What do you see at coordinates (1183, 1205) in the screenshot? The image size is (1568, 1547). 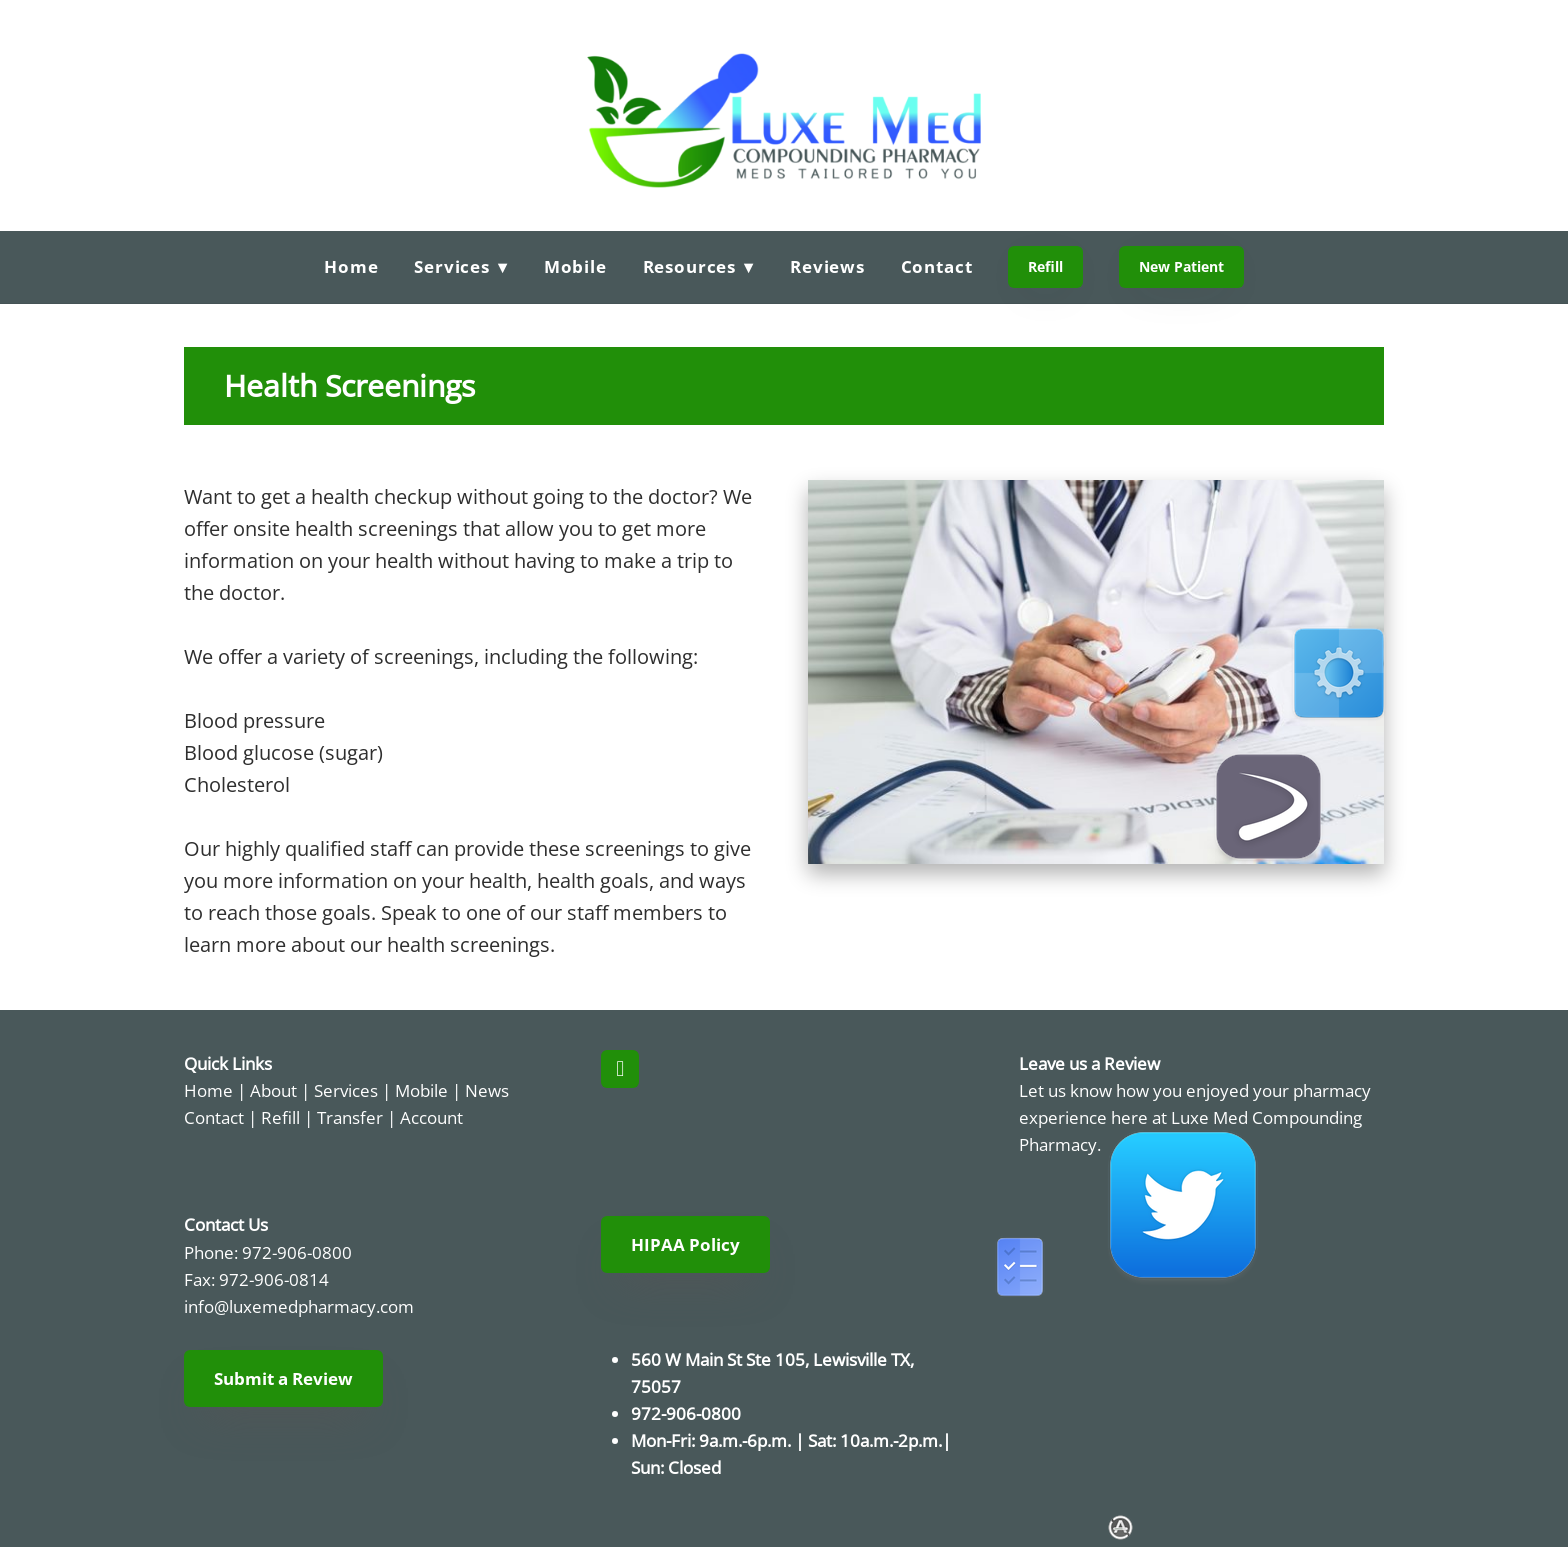 I see `open tweetdeck app` at bounding box center [1183, 1205].